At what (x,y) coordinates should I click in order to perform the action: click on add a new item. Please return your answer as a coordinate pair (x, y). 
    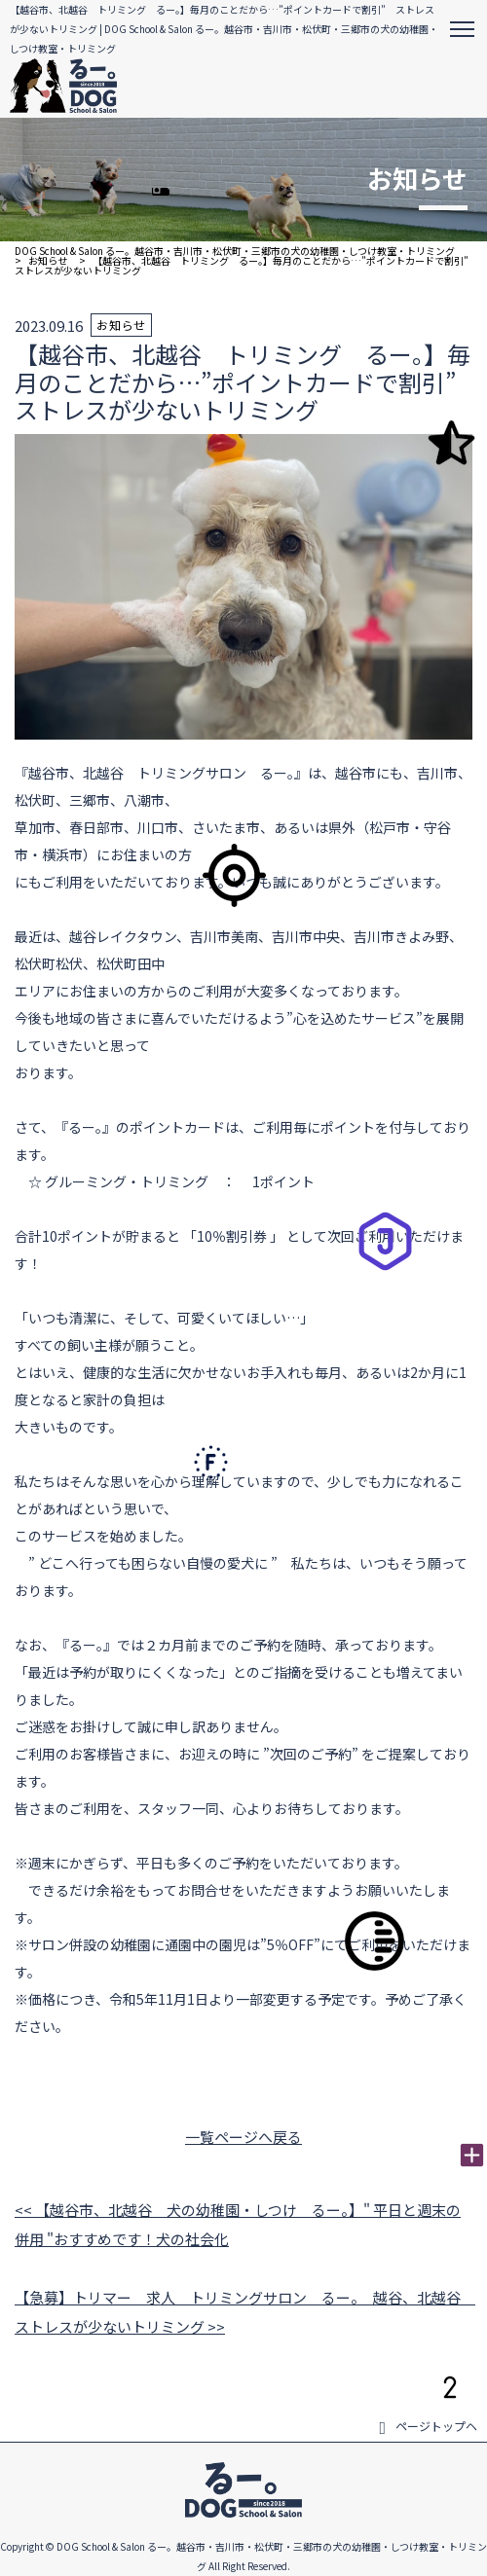
    Looking at the image, I should click on (471, 2155).